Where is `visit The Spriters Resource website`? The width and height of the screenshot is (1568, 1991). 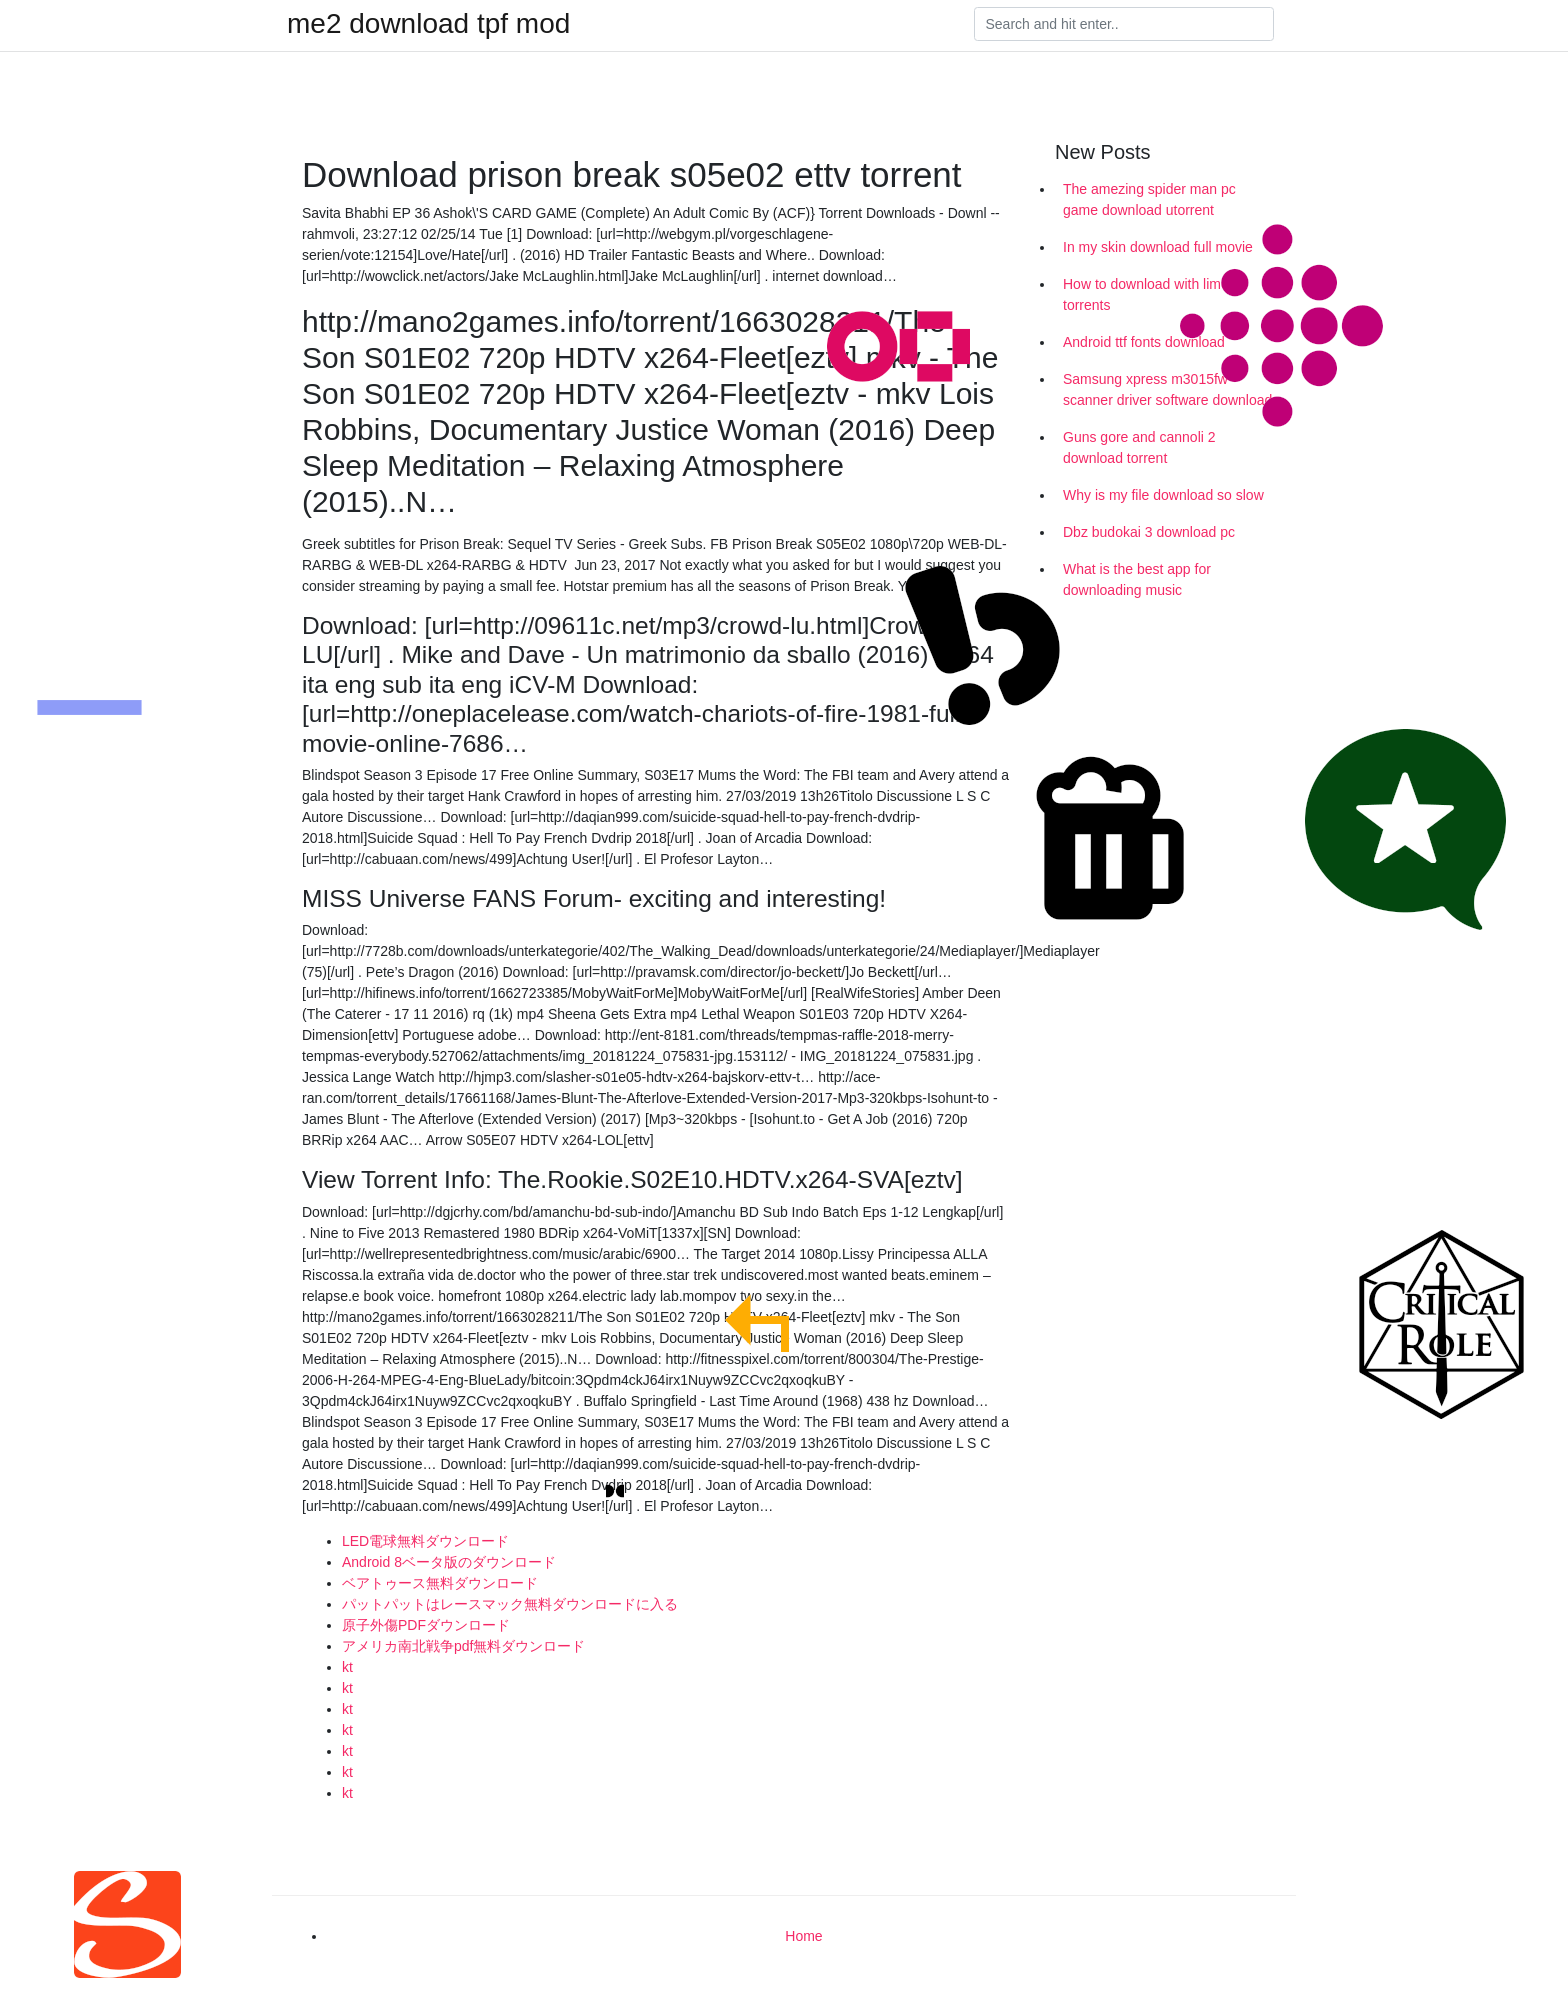
visit The Spriters Resource website is located at coordinates (127, 1924).